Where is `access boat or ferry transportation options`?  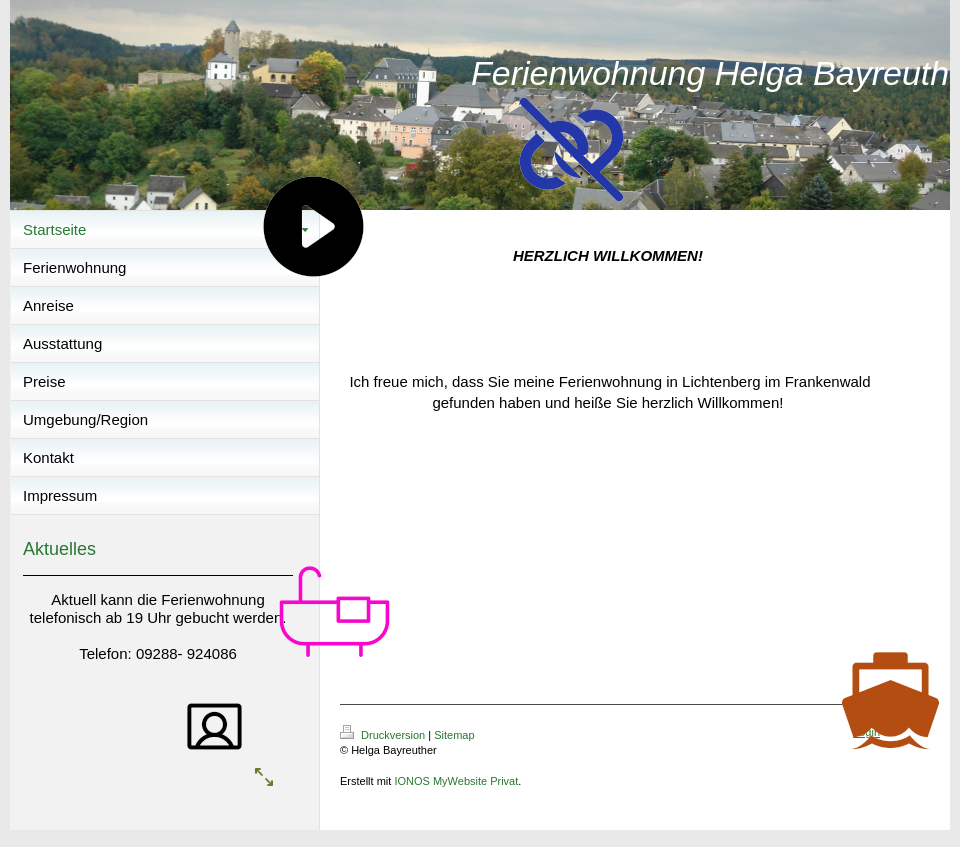 access boat or ferry transportation options is located at coordinates (890, 702).